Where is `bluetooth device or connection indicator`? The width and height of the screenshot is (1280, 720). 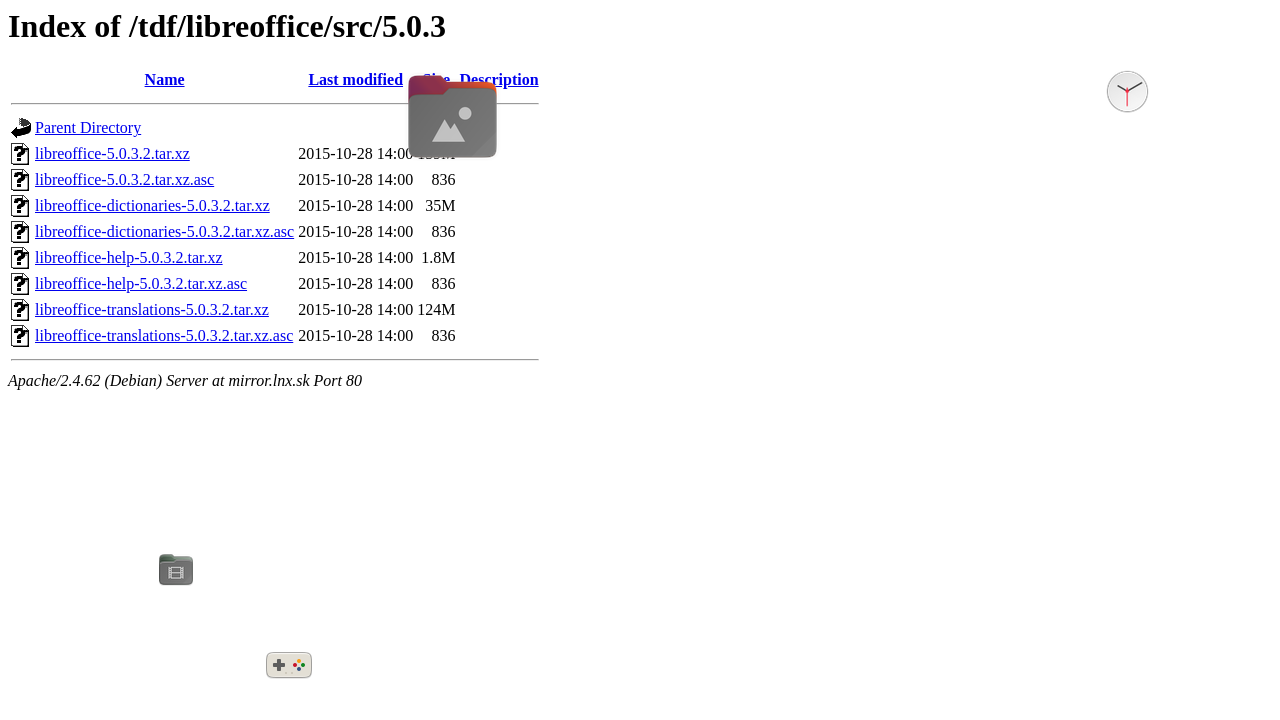 bluetooth device or connection indicator is located at coordinates (96, 121).